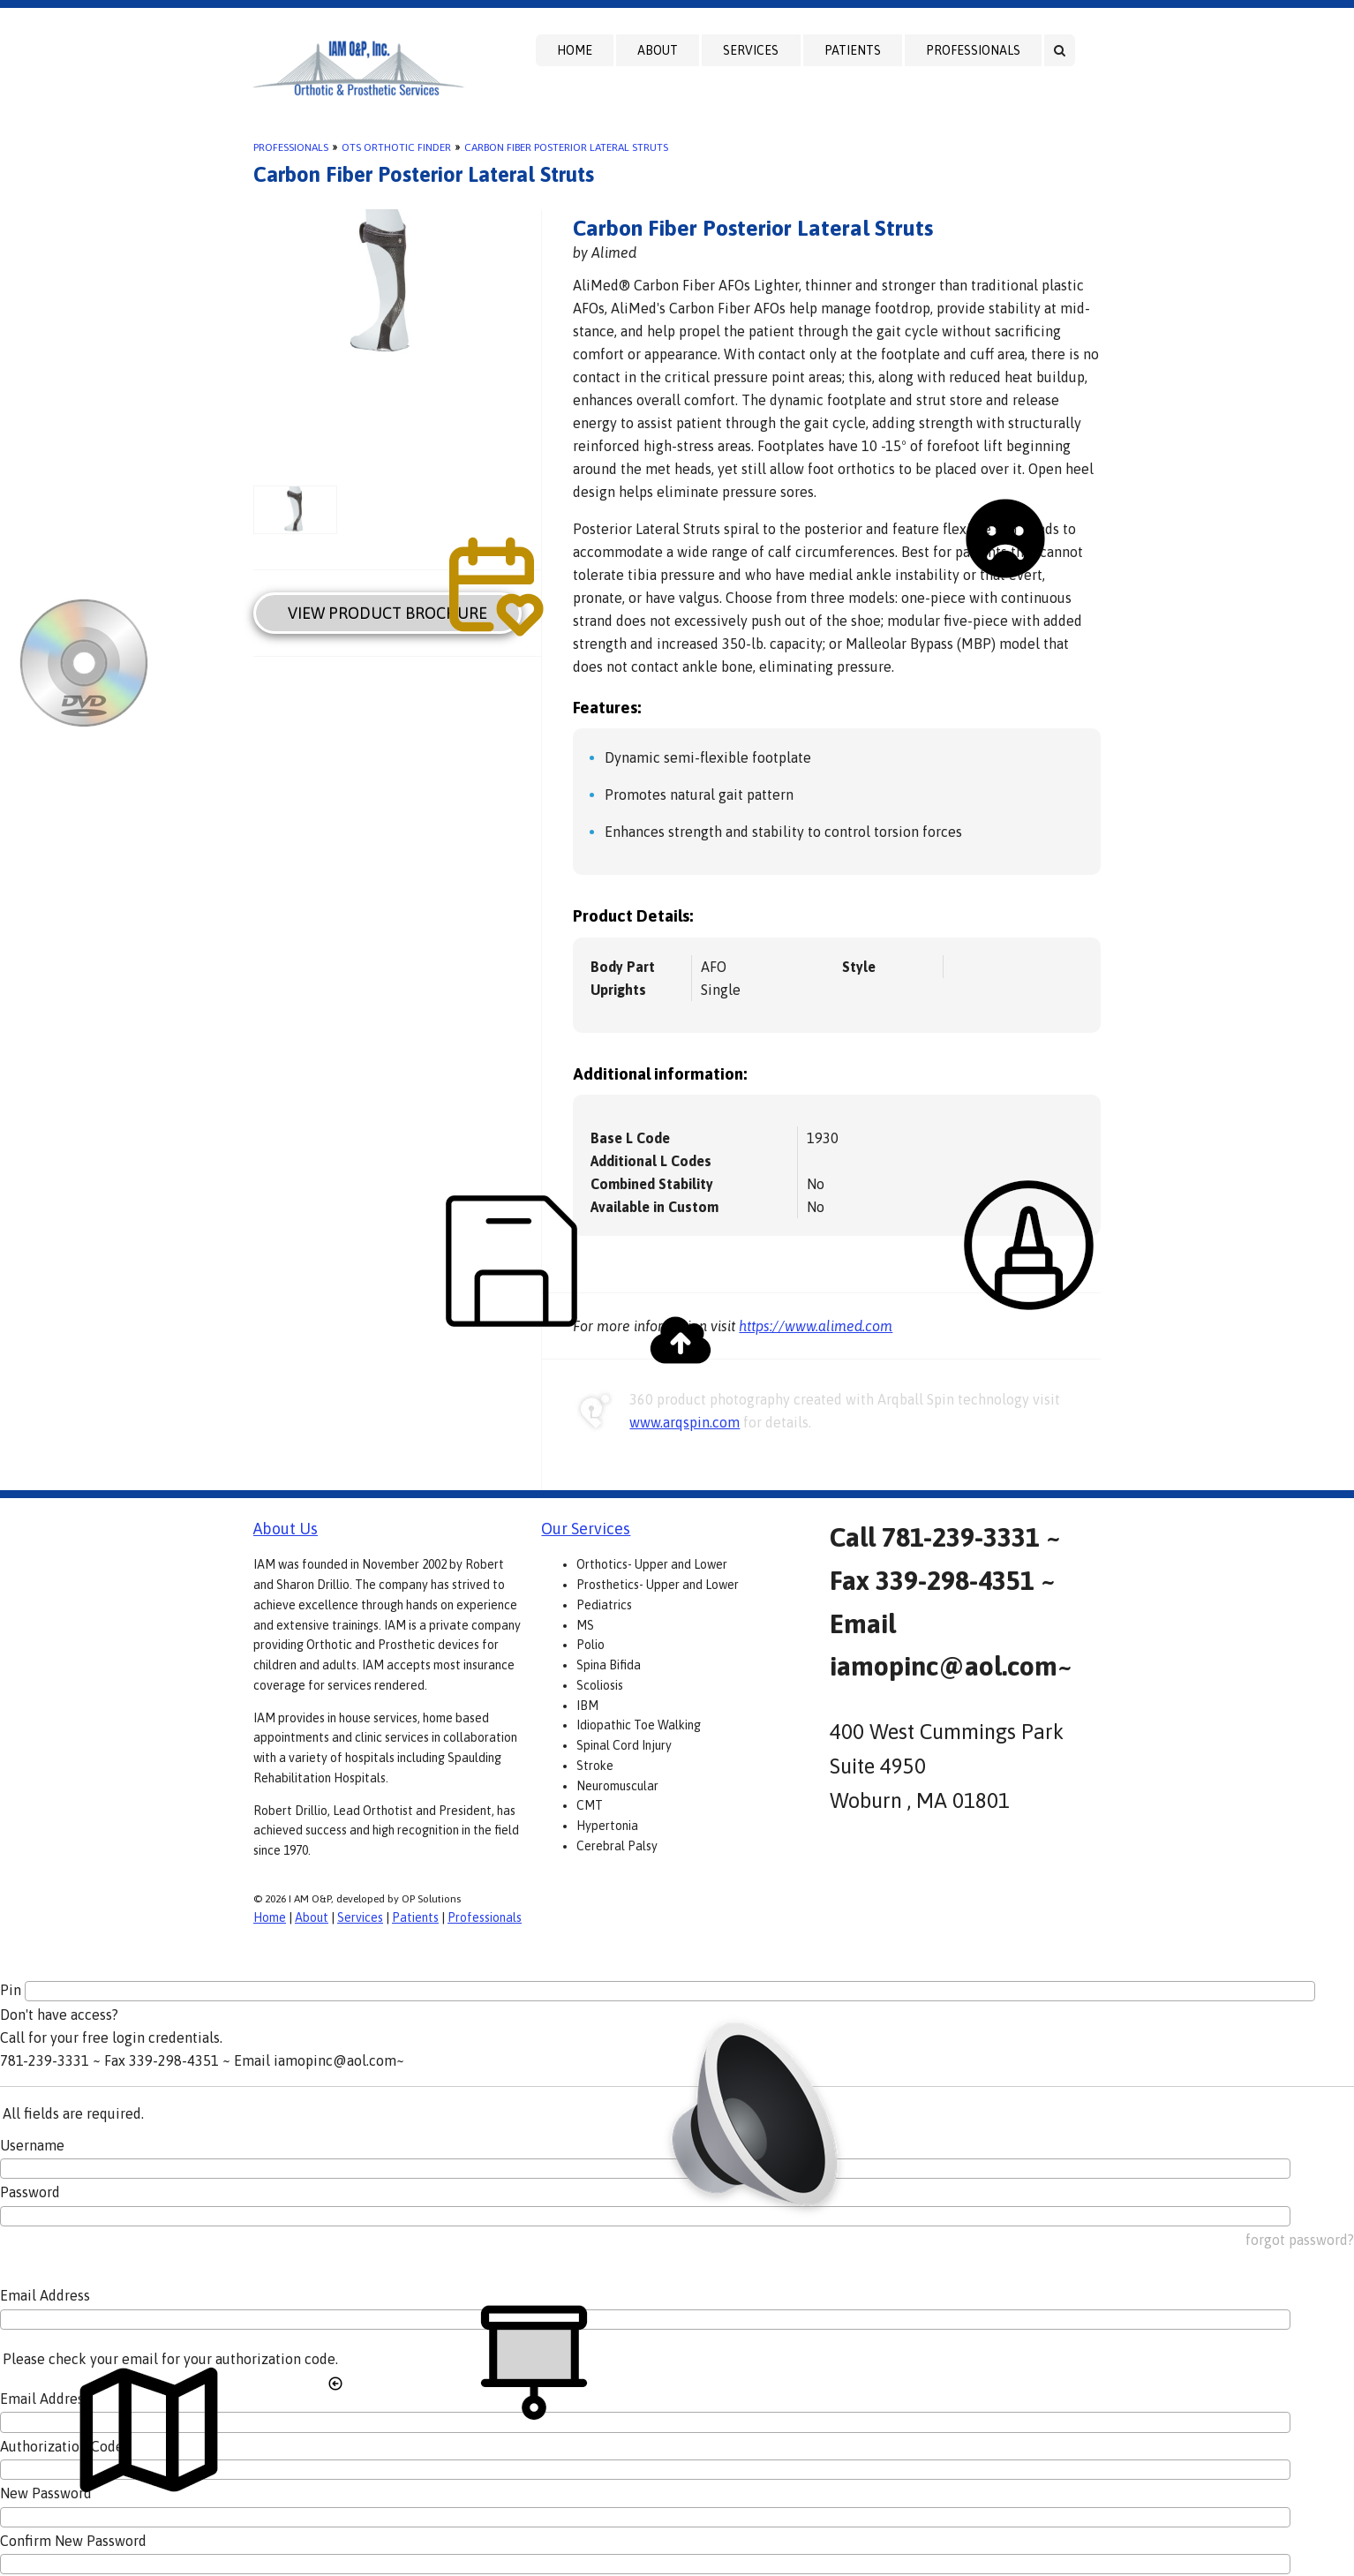  Describe the element at coordinates (534, 2354) in the screenshot. I see `start a presentation` at that location.